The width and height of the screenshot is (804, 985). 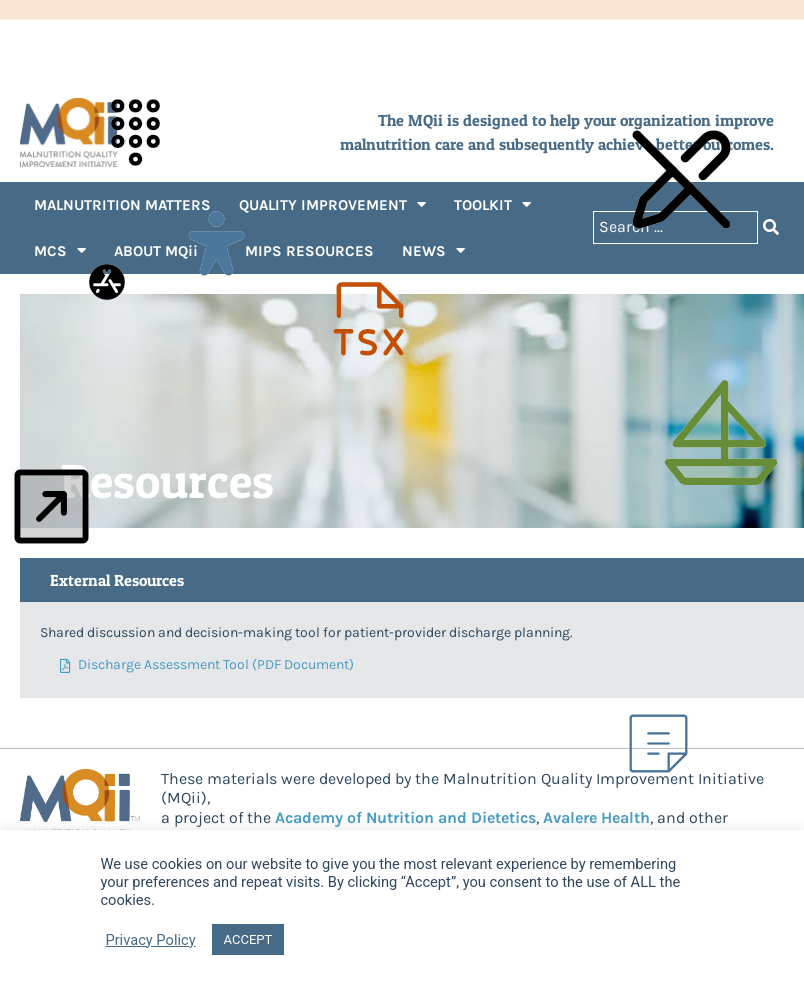 What do you see at coordinates (721, 440) in the screenshot?
I see `access sailing or boating features` at bounding box center [721, 440].